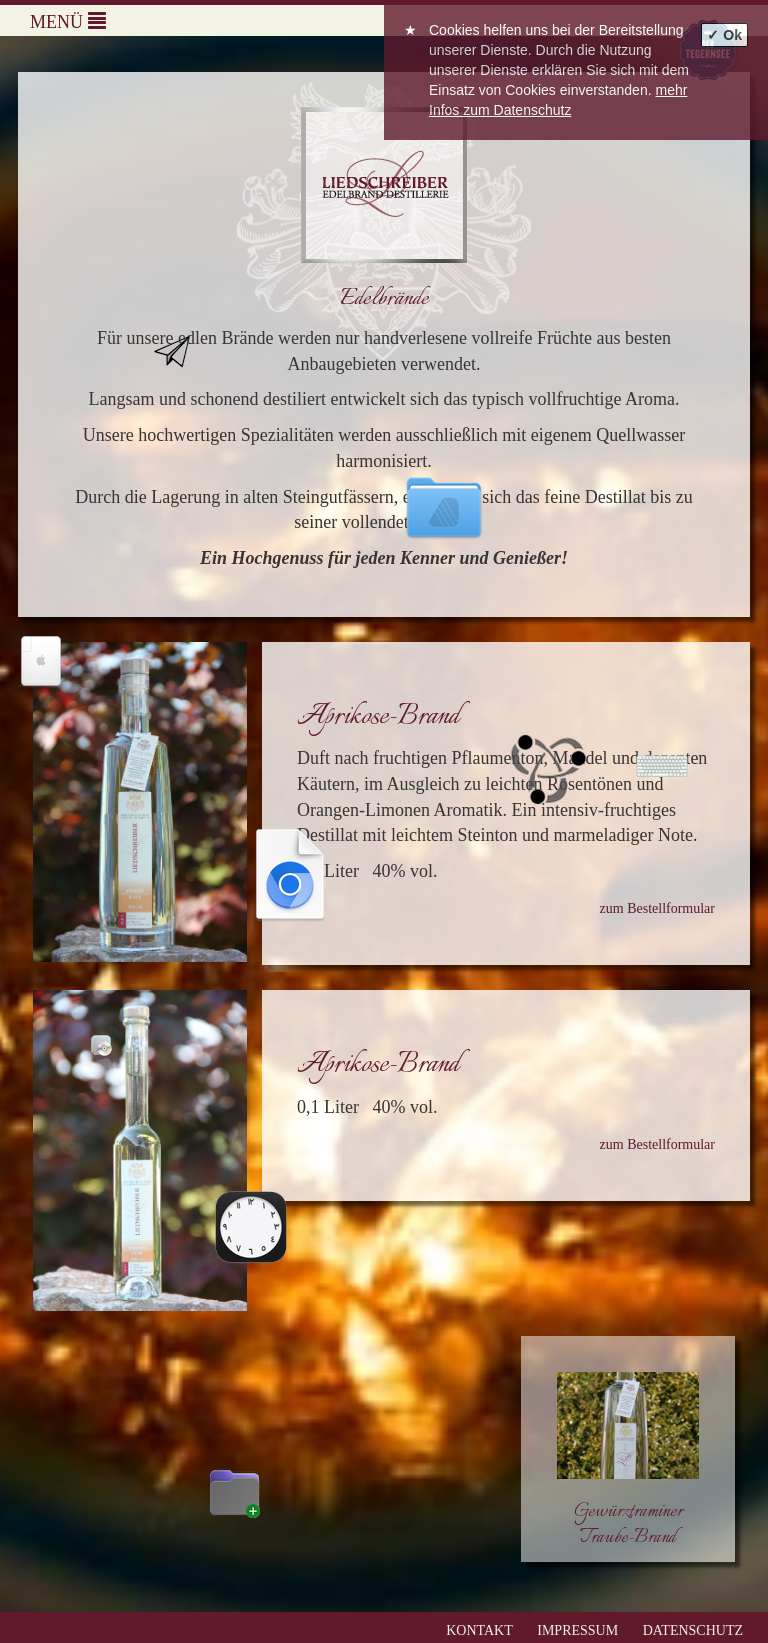  What do you see at coordinates (234, 1492) in the screenshot?
I see `create a new folder` at bounding box center [234, 1492].